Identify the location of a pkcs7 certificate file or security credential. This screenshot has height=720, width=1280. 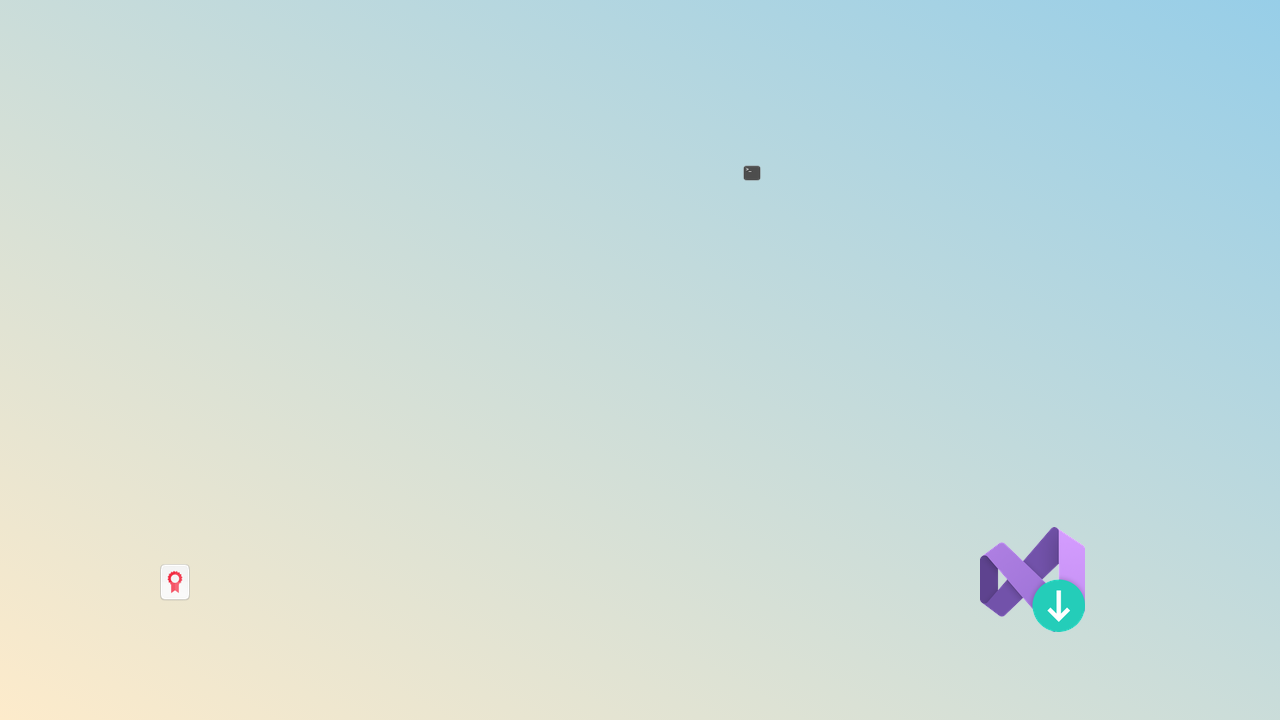
(175, 582).